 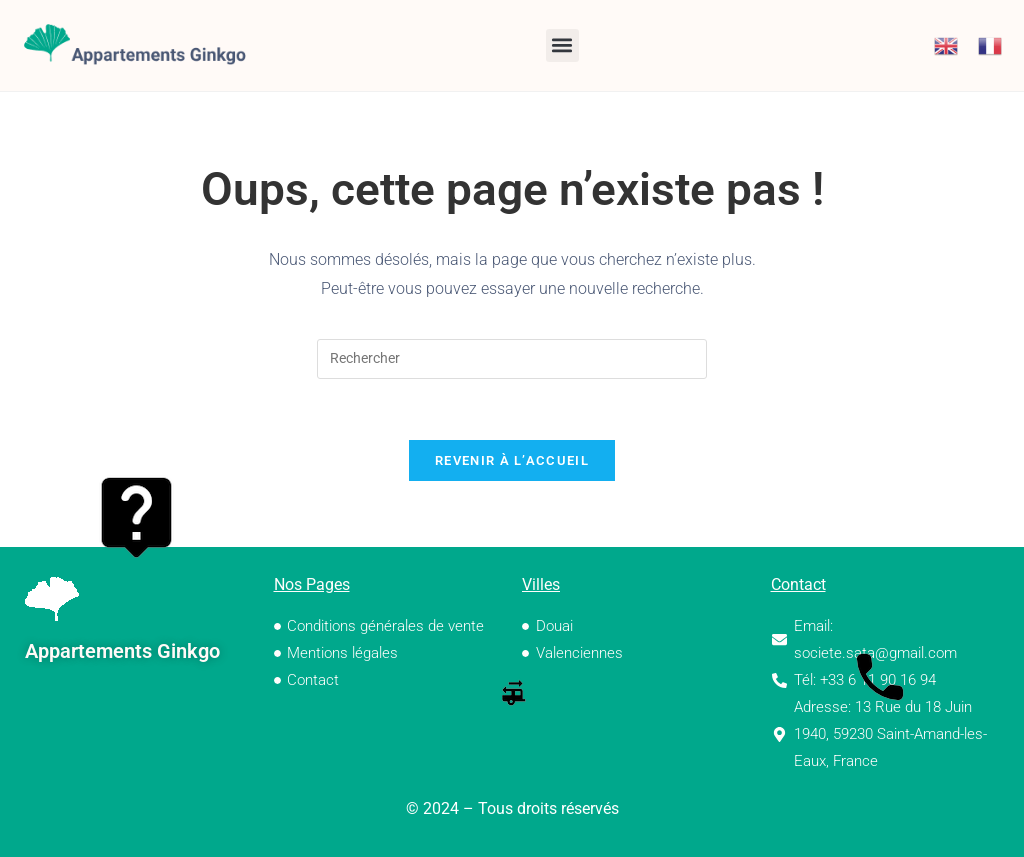 What do you see at coordinates (136, 516) in the screenshot?
I see `access live help or support chat` at bounding box center [136, 516].